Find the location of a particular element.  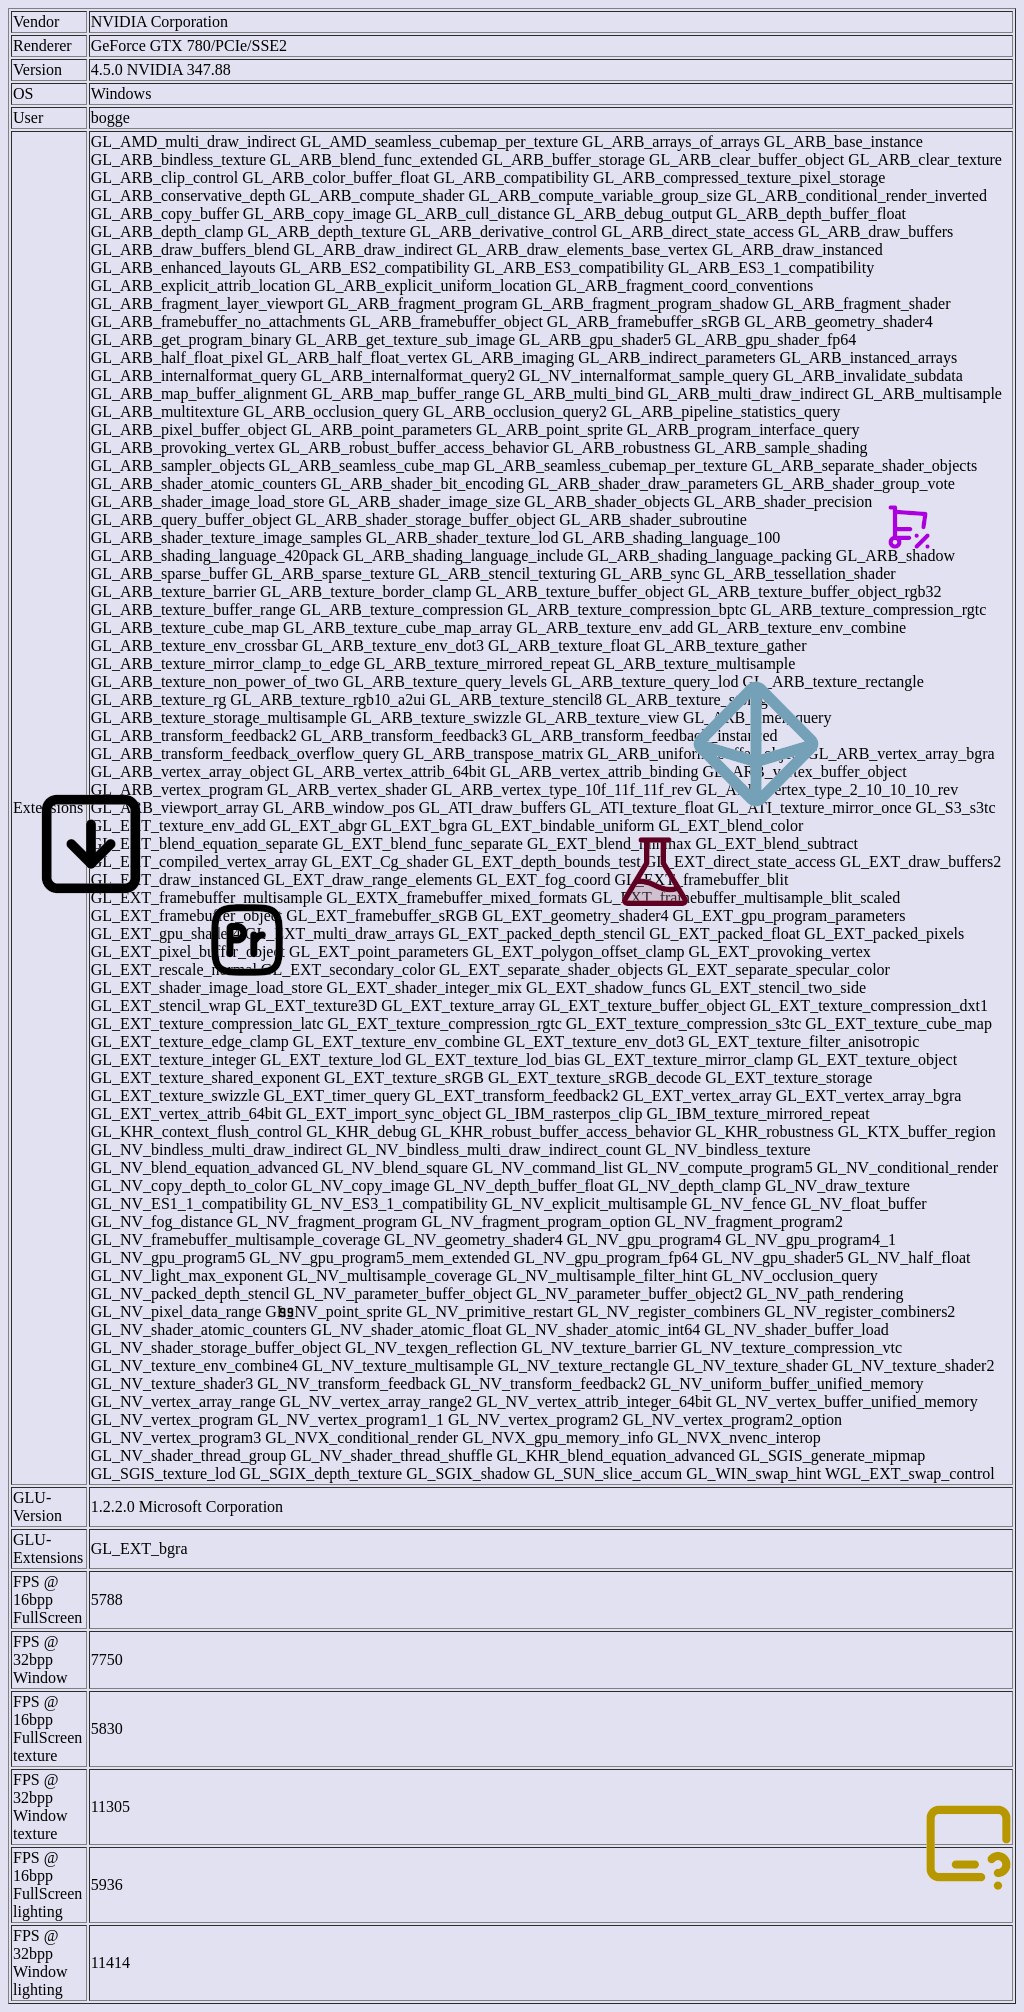

indicates 99 or more unread notifications is located at coordinates (286, 1312).